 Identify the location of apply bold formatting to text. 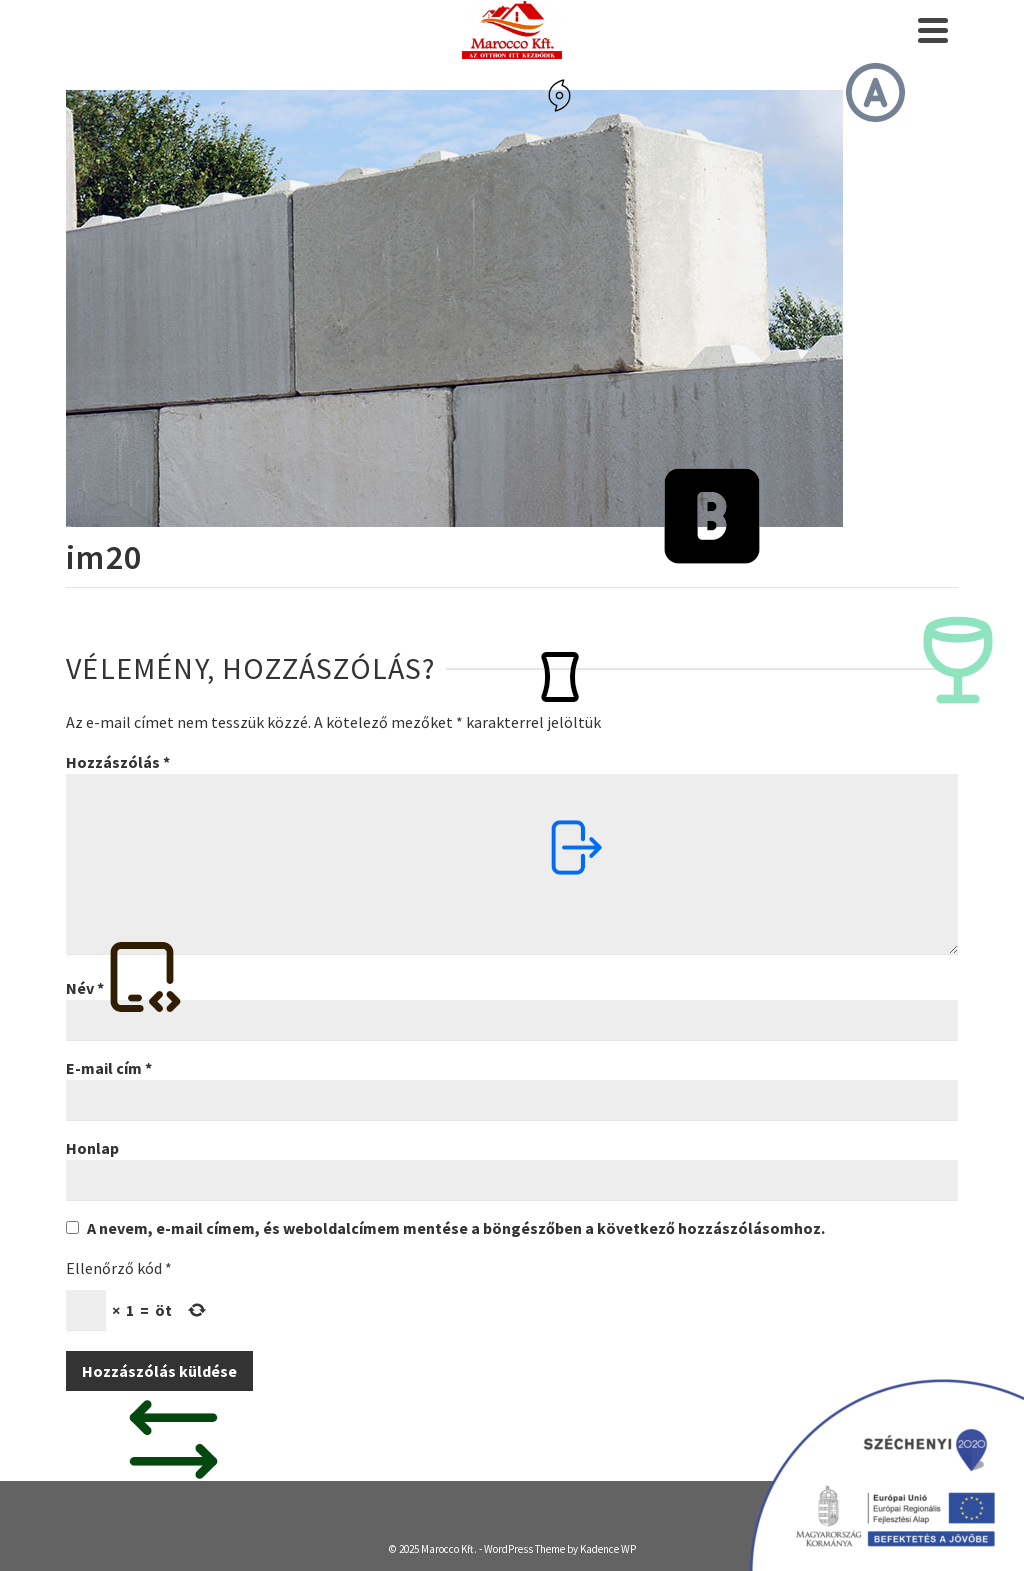
(712, 516).